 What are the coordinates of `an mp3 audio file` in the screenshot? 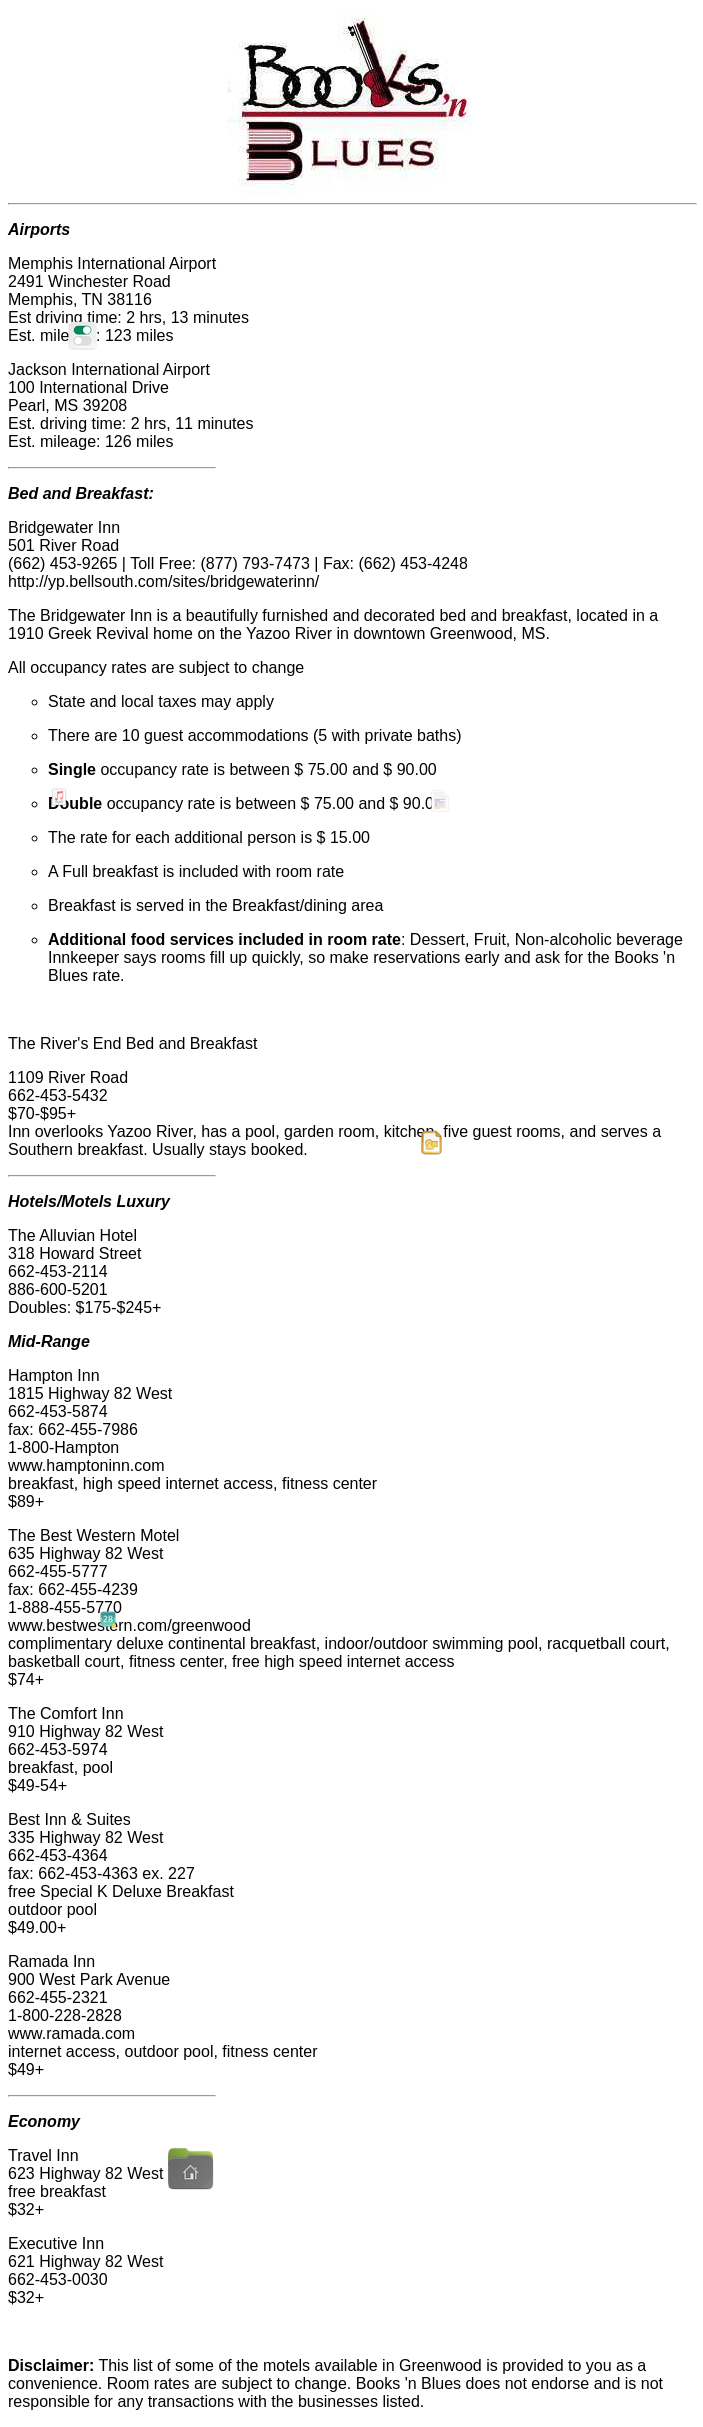 It's located at (59, 797).